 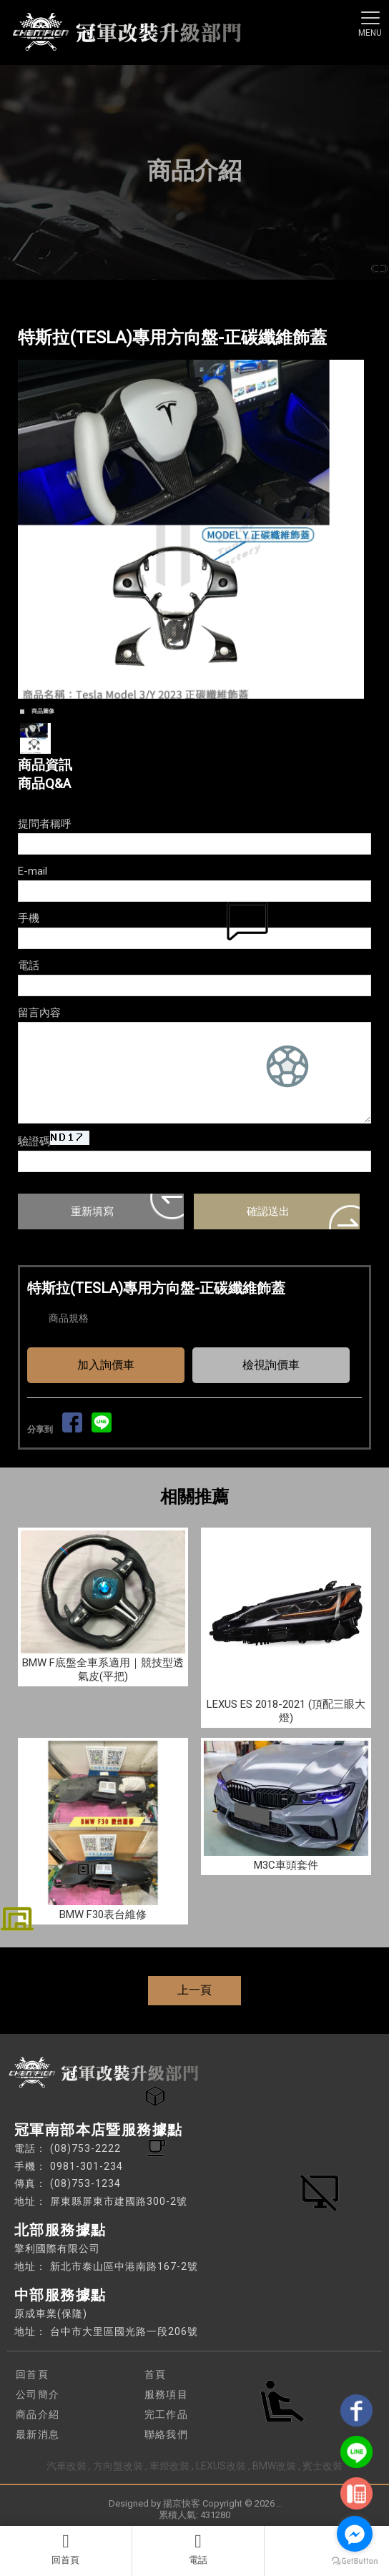 What do you see at coordinates (320, 2192) in the screenshot?
I see `desktop access is disabled or unavailable` at bounding box center [320, 2192].